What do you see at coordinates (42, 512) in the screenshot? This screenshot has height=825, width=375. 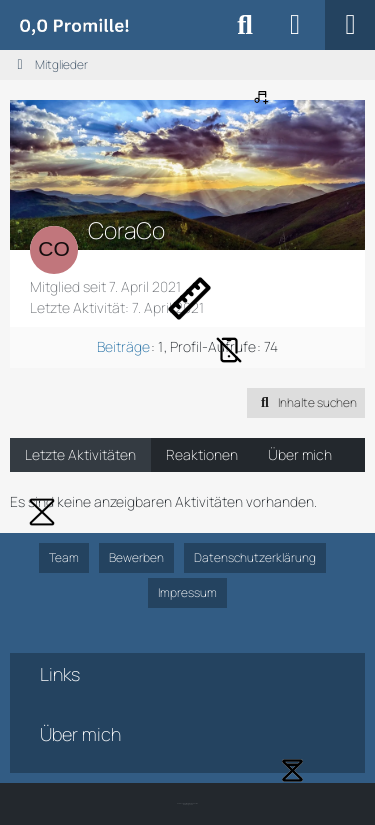 I see `indicates loading or processing in progress` at bounding box center [42, 512].